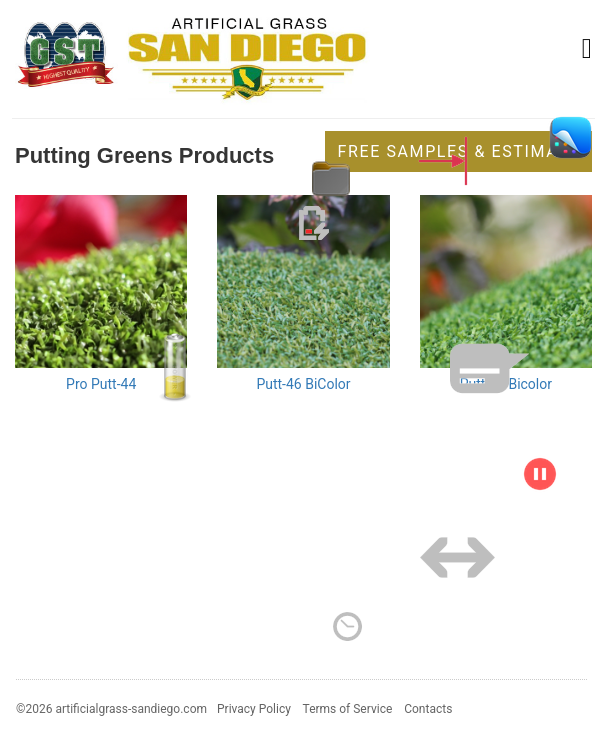 The height and width of the screenshot is (750, 607). What do you see at coordinates (570, 137) in the screenshot?
I see `open CleanShot X screen capture app` at bounding box center [570, 137].